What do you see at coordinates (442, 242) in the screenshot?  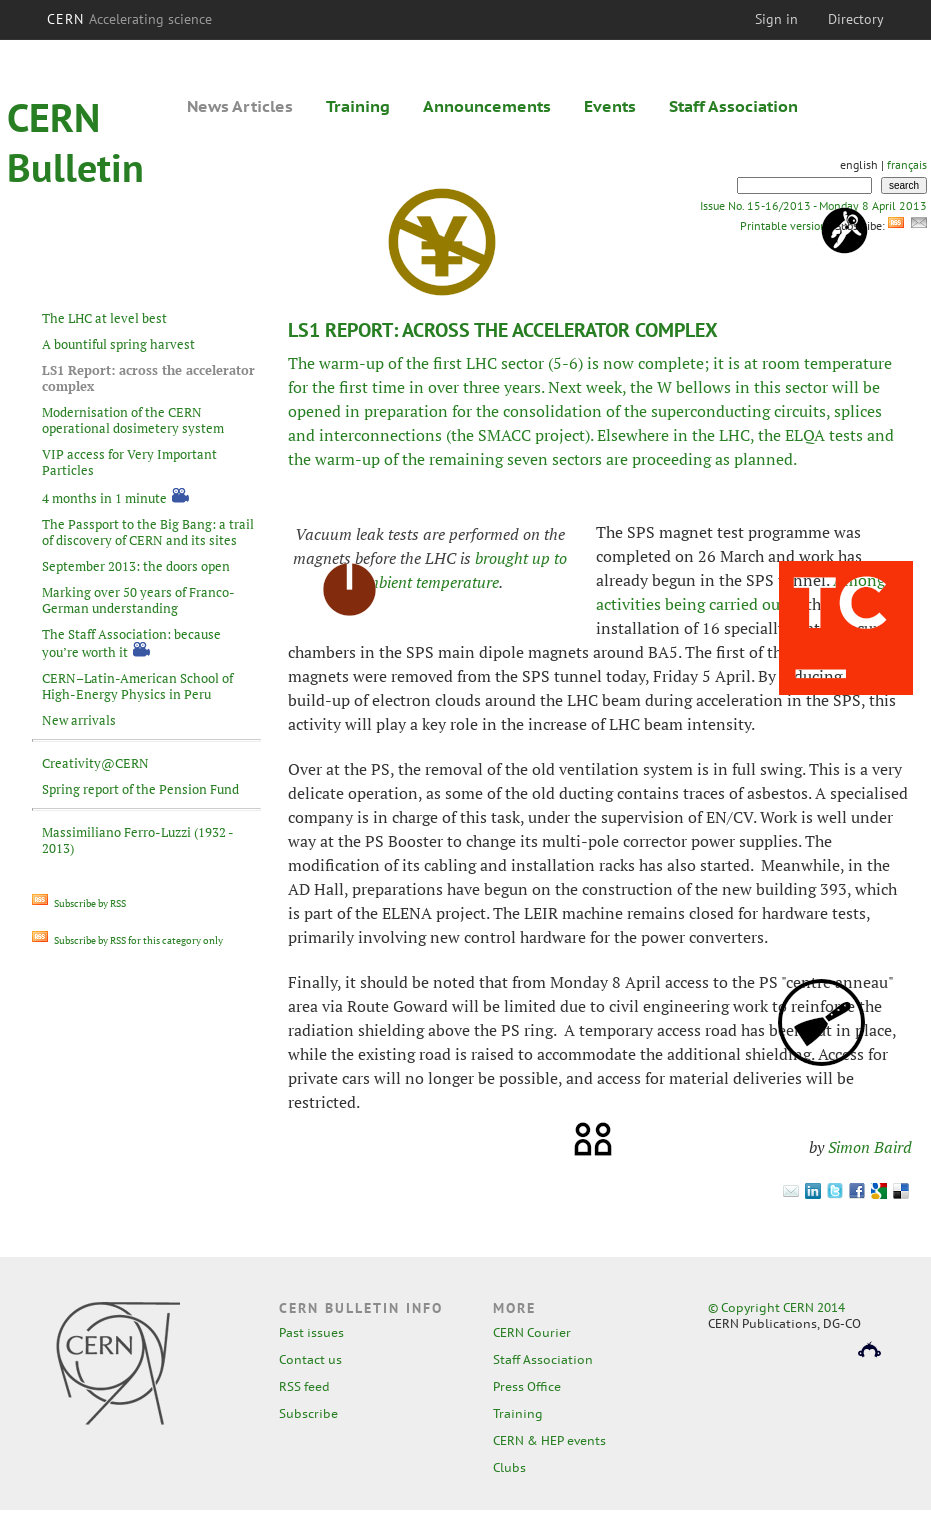 I see `indicates non-commercial use license for Japan (yen symbol)` at bounding box center [442, 242].